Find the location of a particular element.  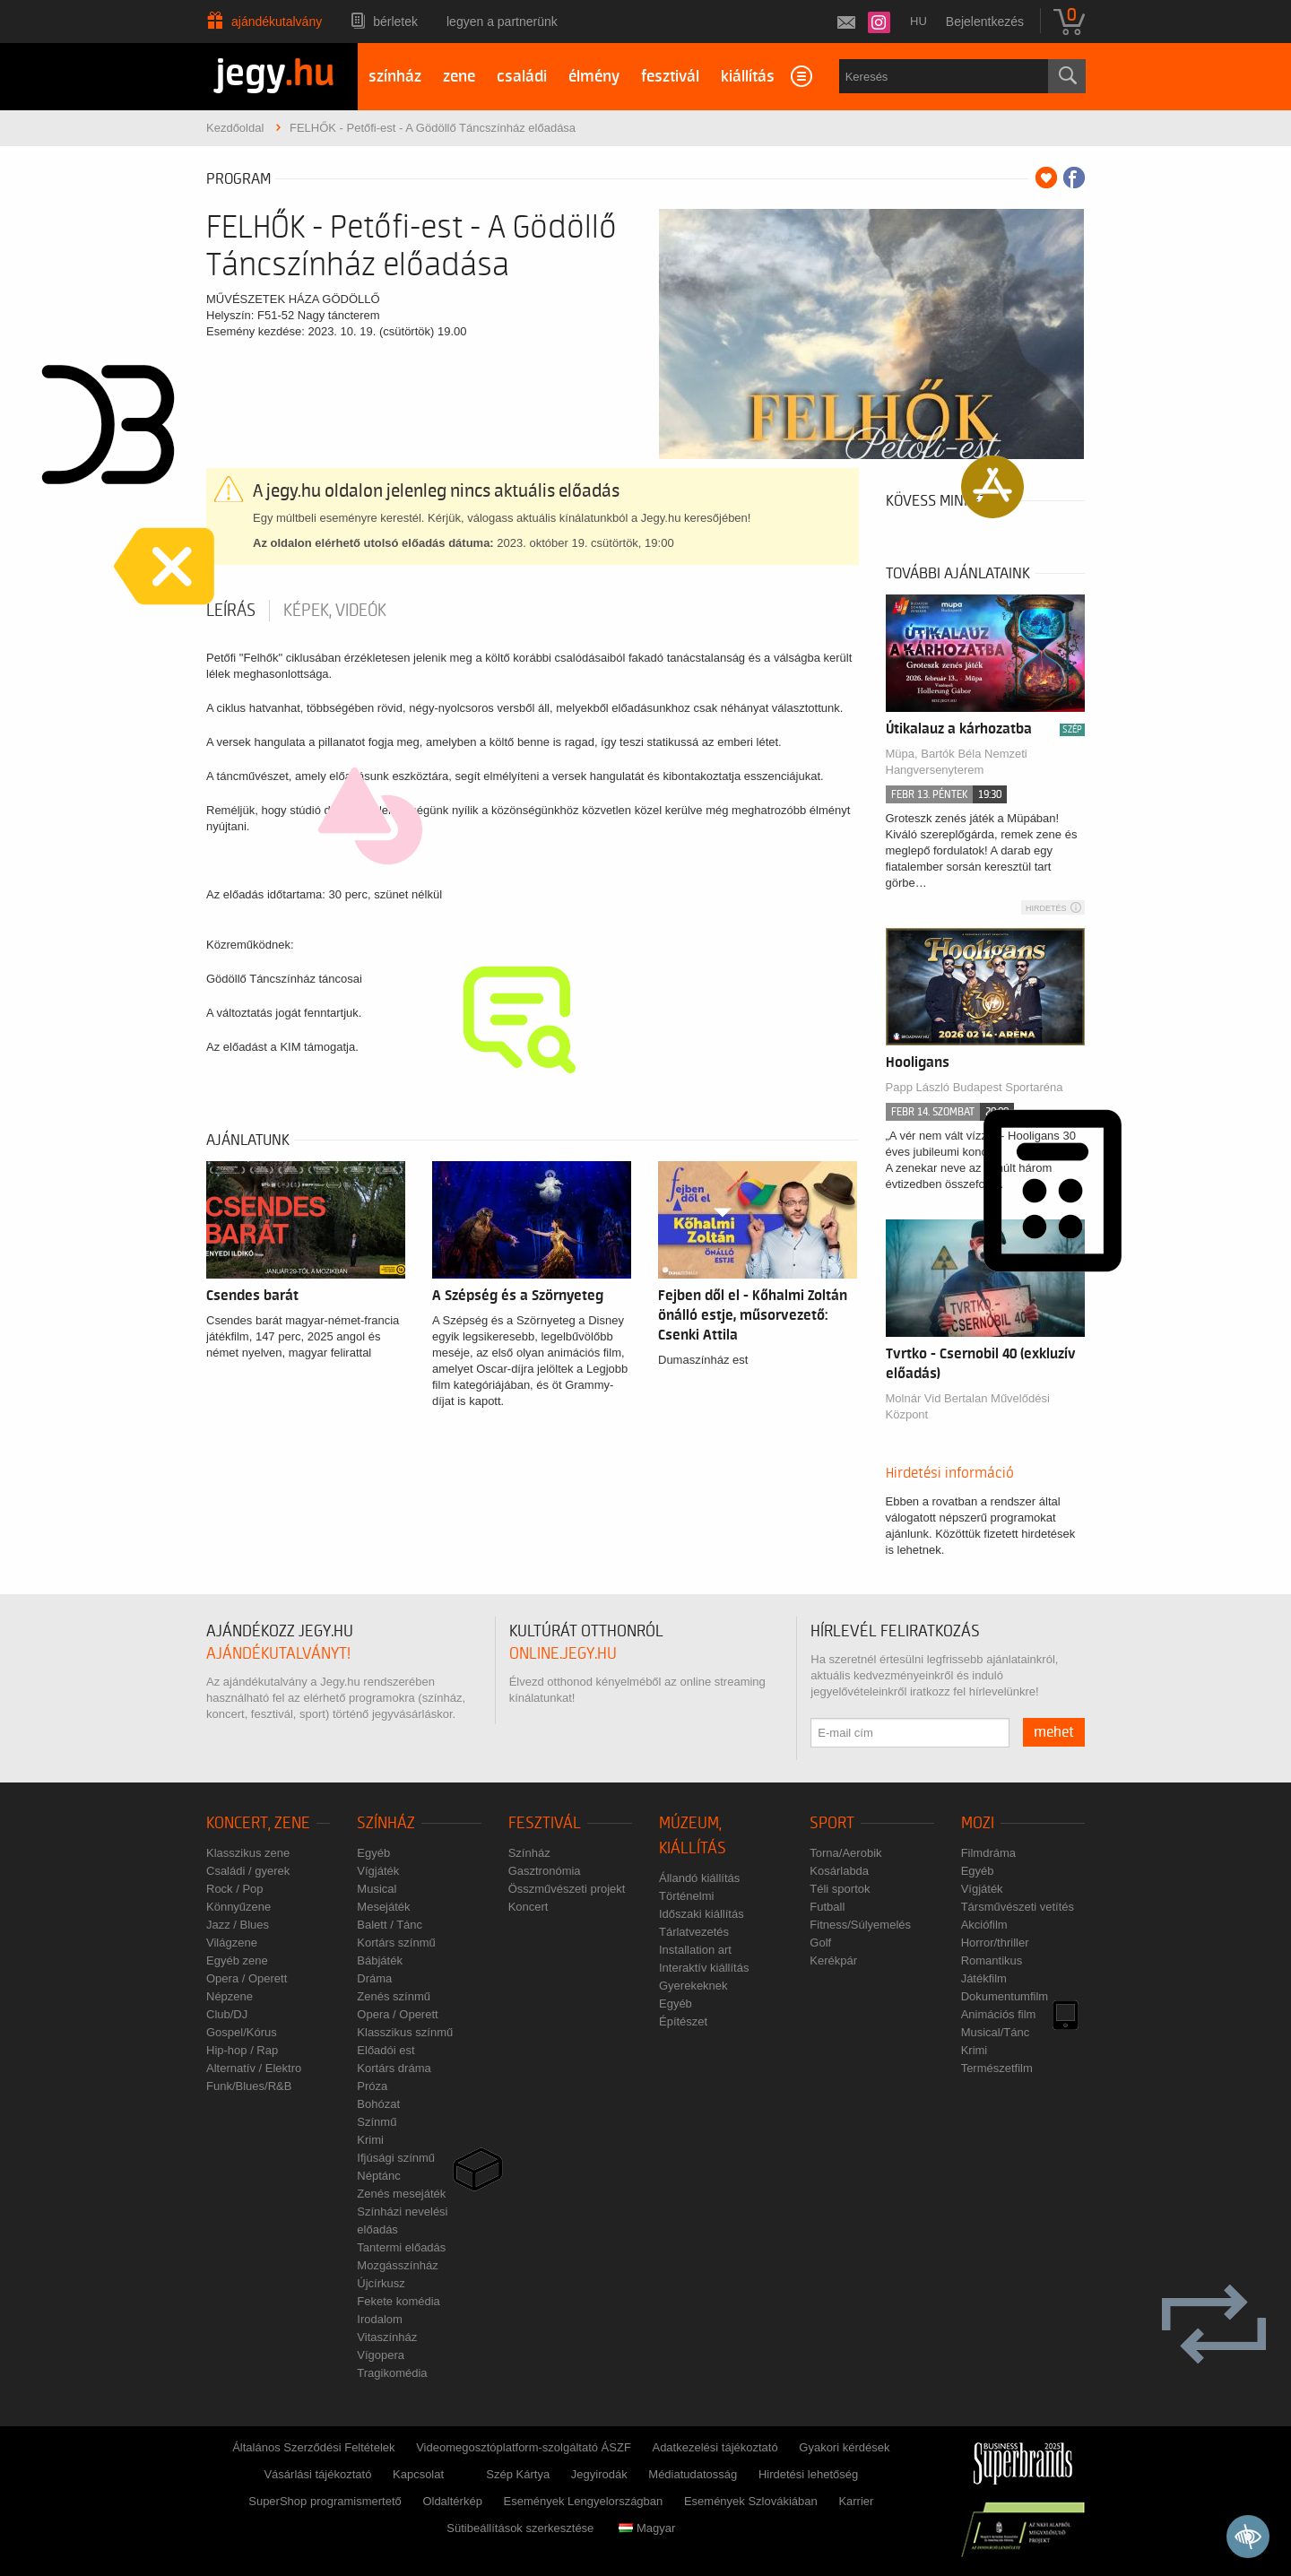

open the calculator app is located at coordinates (1053, 1191).